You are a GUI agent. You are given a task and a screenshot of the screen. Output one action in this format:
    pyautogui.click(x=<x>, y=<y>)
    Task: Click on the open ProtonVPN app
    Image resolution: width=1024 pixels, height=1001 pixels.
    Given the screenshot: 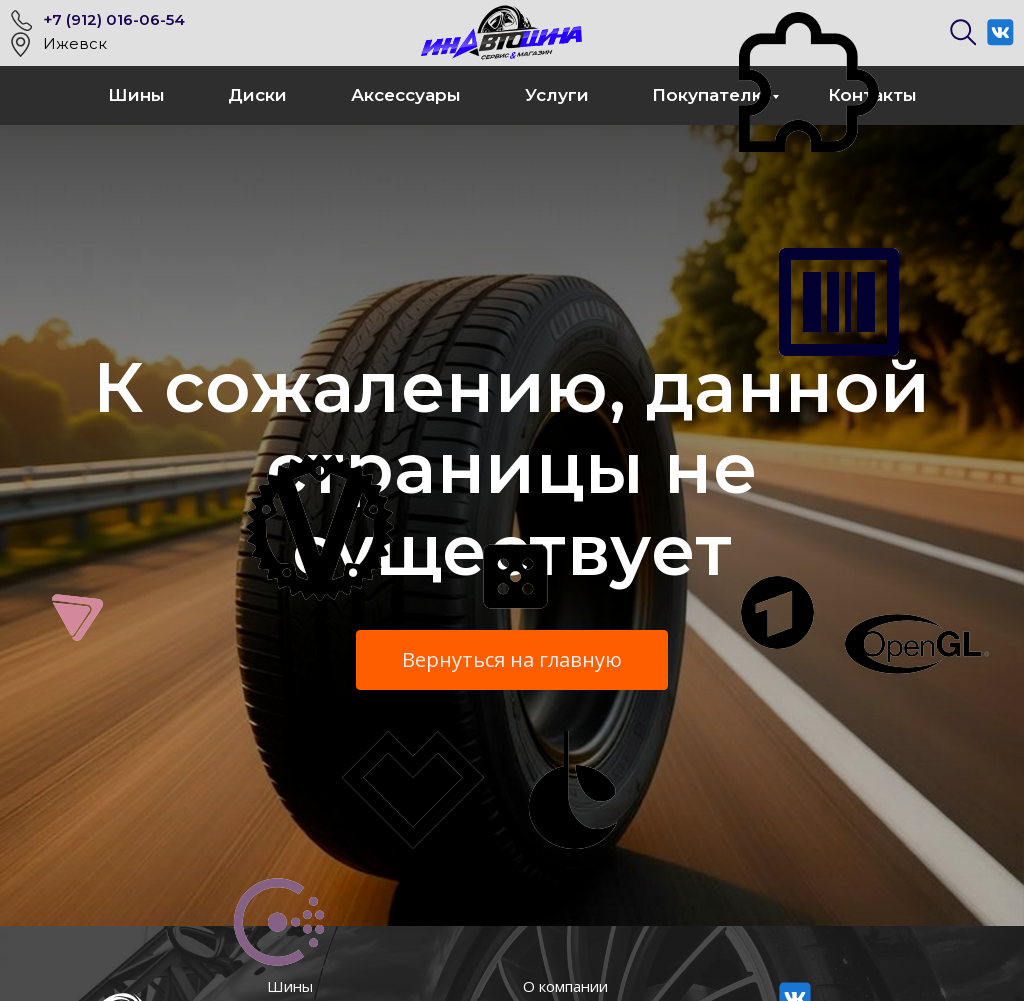 What is the action you would take?
    pyautogui.click(x=77, y=617)
    